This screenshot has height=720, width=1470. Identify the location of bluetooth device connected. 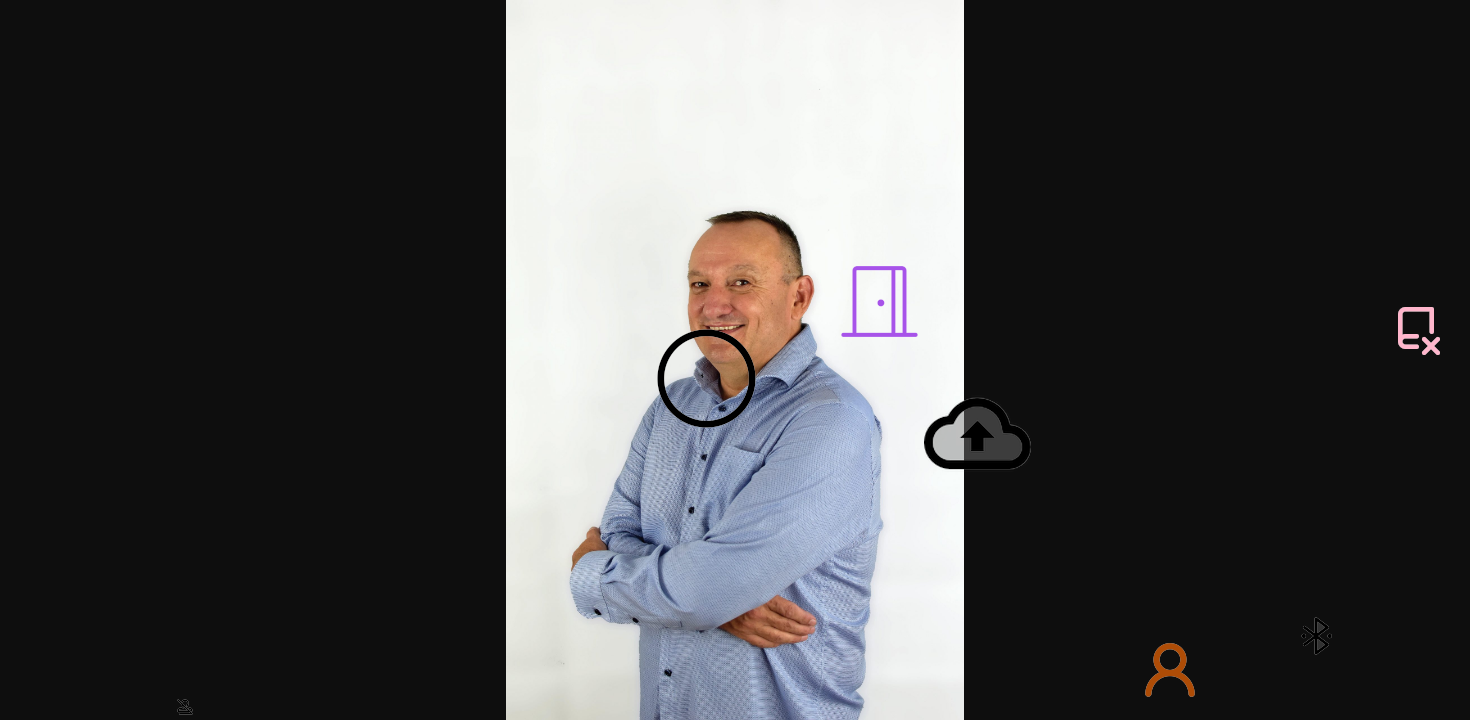
(1316, 636).